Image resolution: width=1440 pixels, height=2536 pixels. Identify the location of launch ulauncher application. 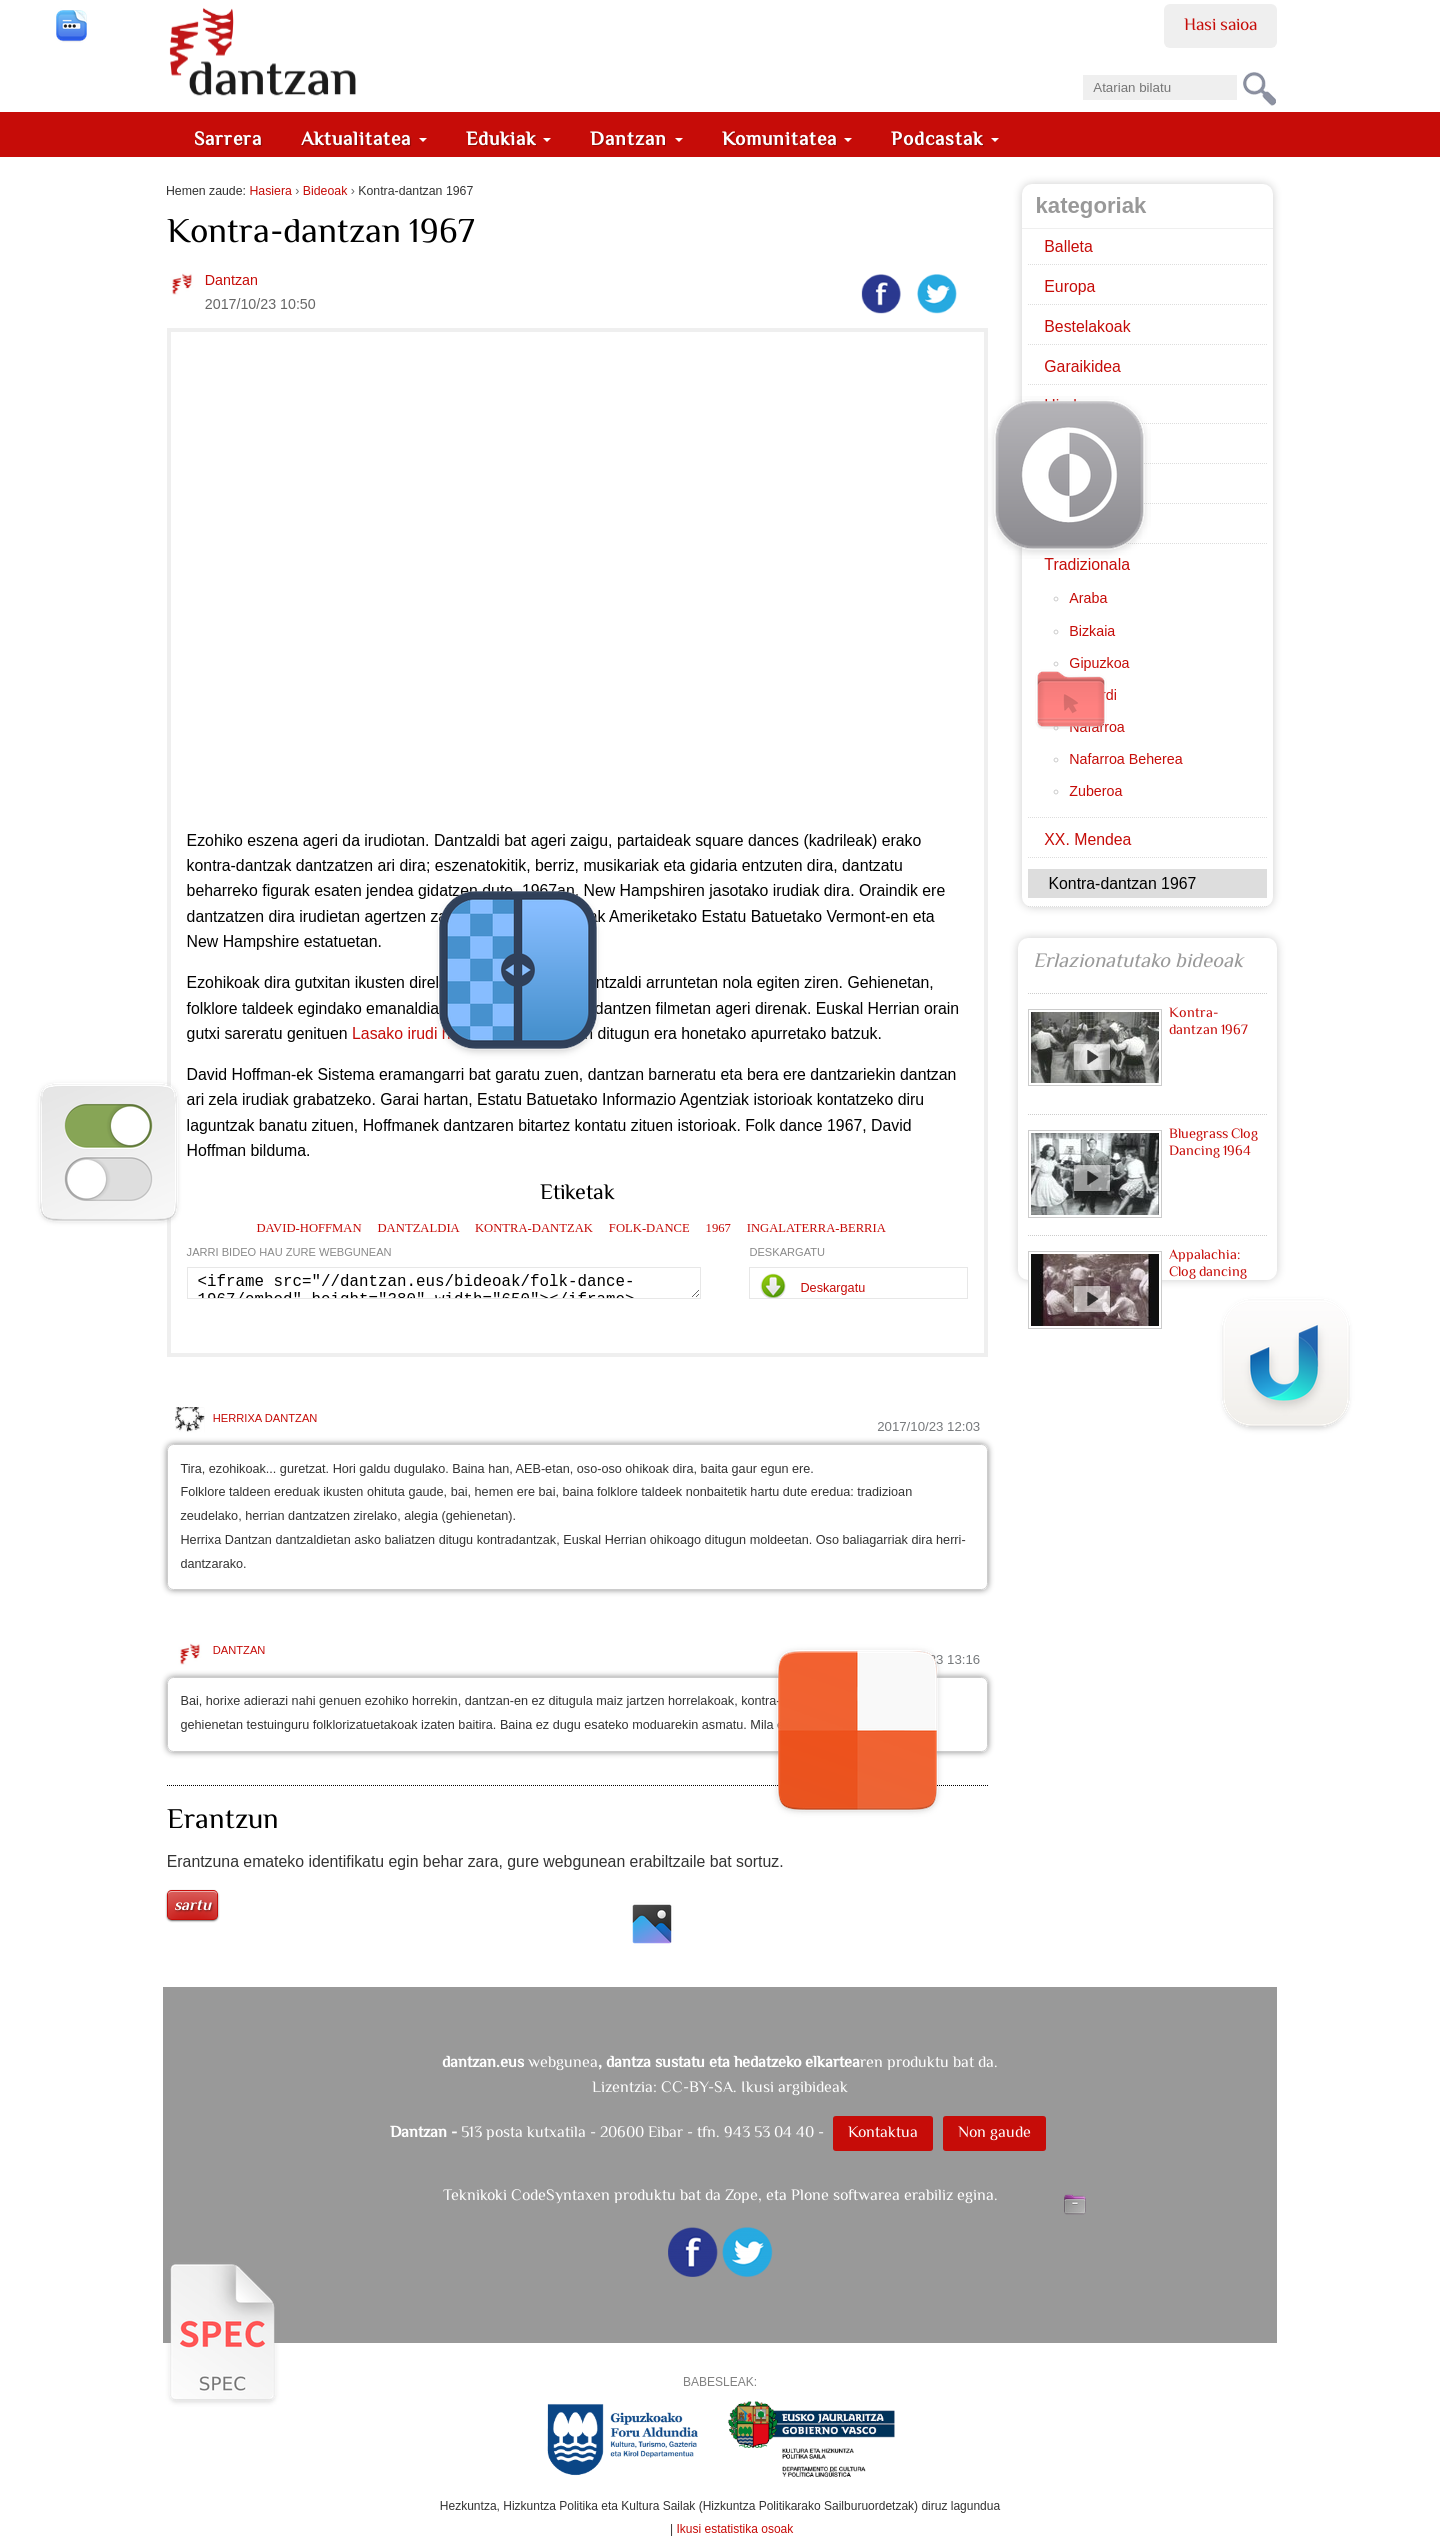
(1286, 1363).